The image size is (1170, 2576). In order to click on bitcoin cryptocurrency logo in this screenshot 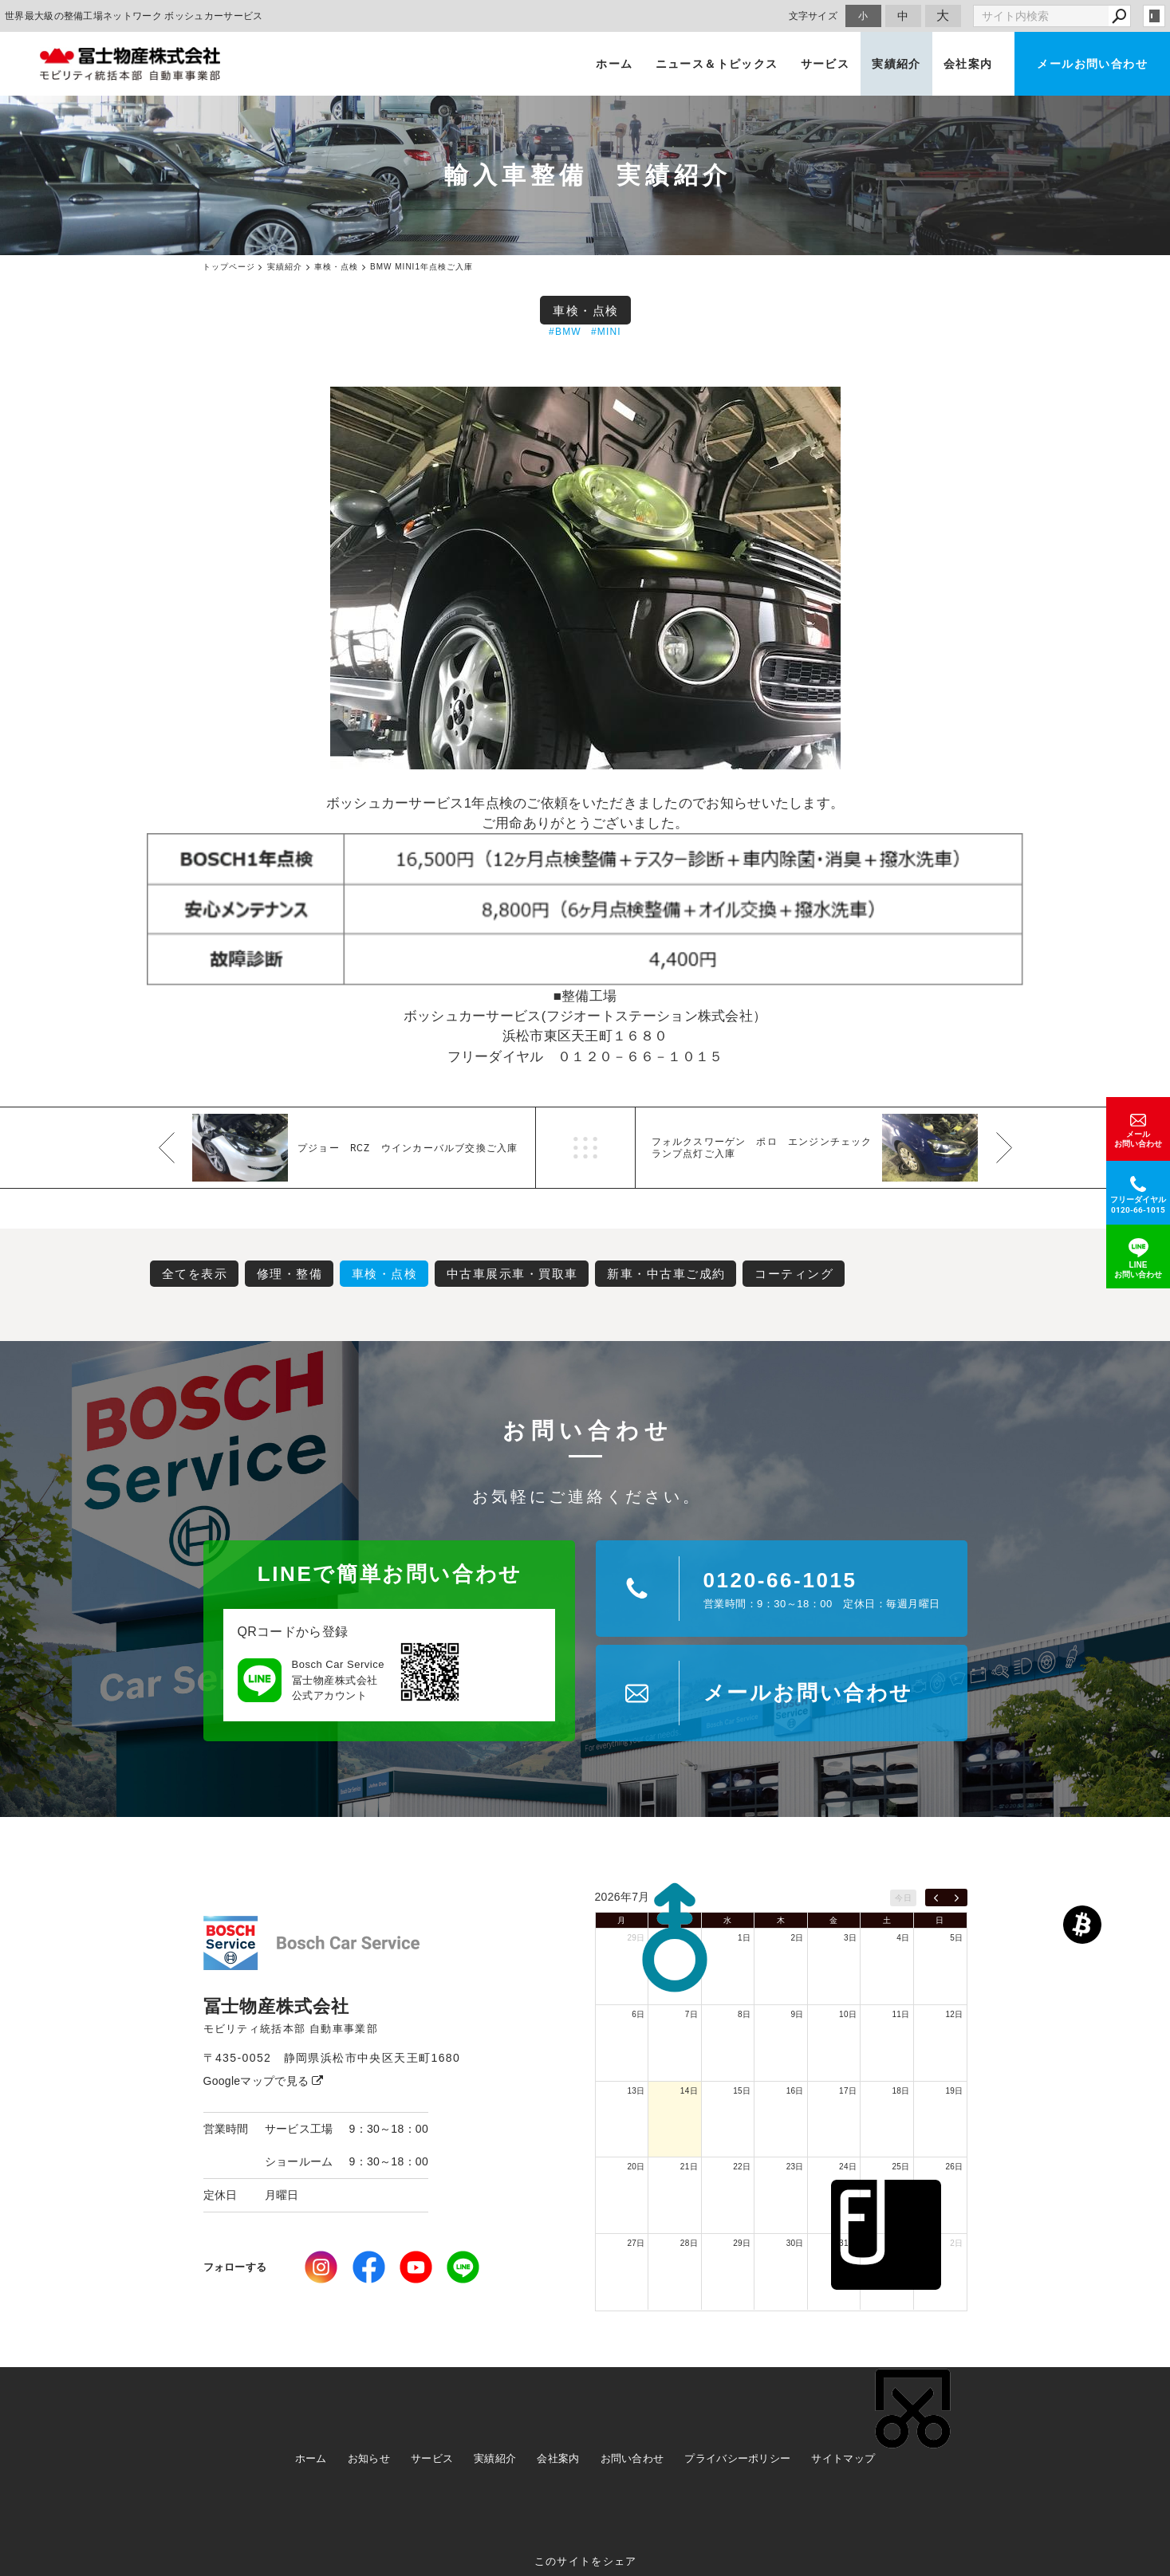, I will do `click(1082, 1925)`.